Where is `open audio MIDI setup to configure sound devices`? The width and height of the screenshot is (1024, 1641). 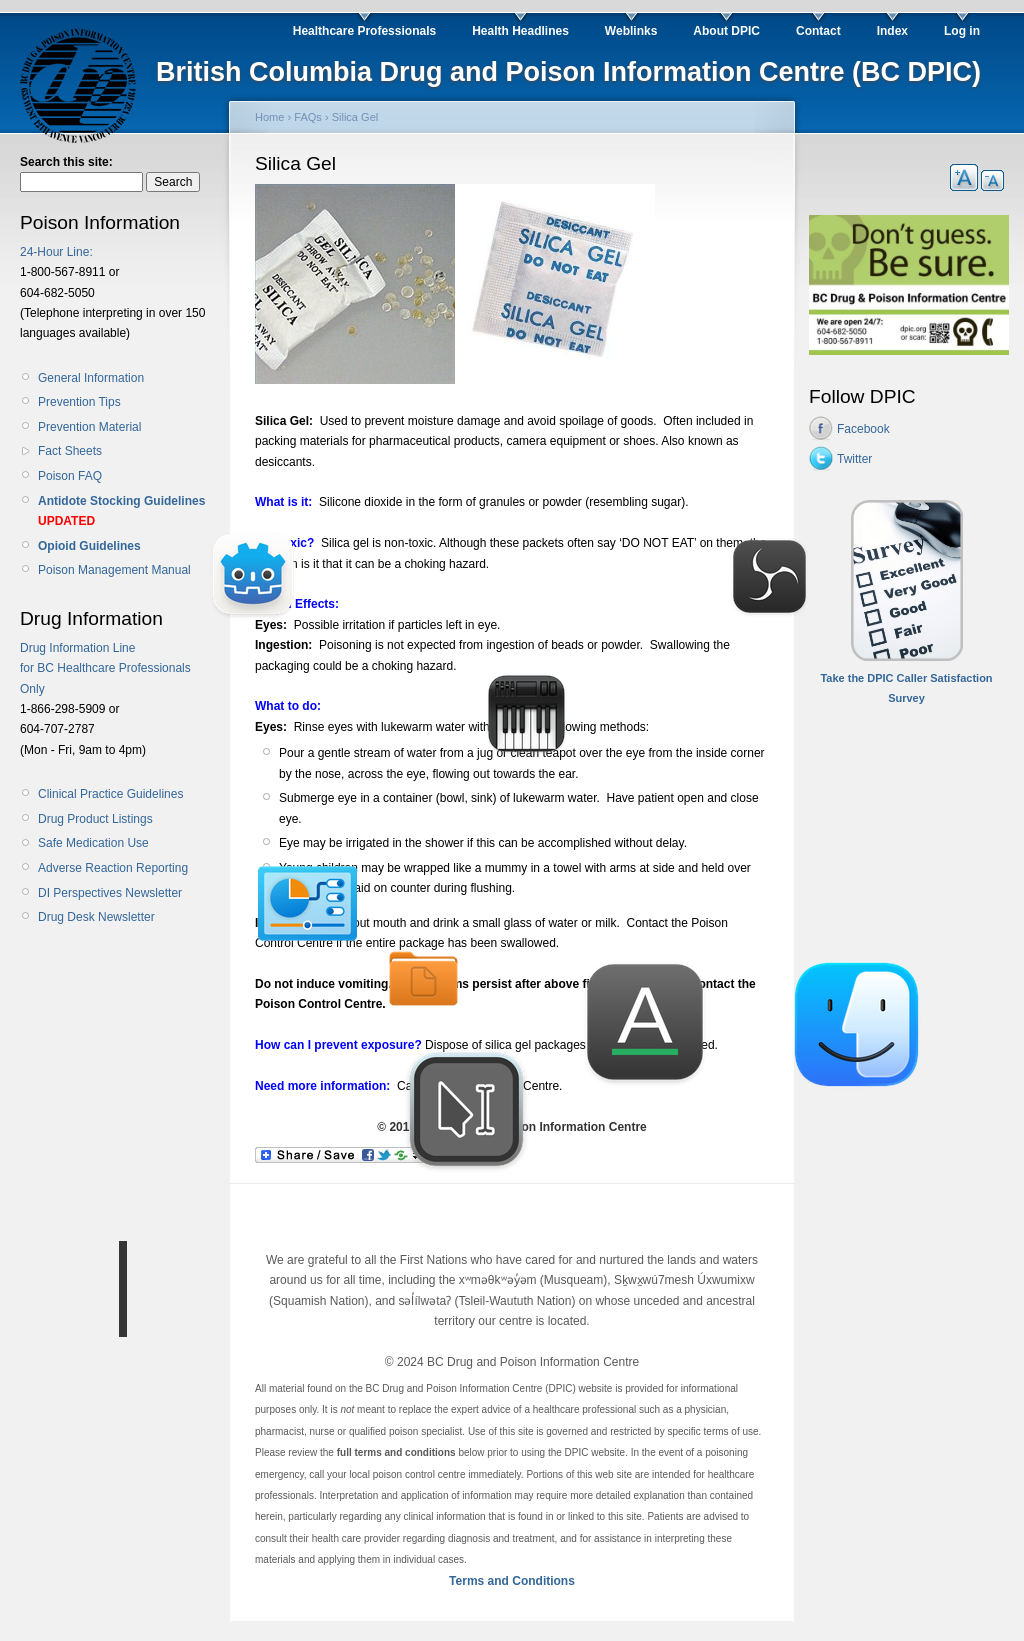 open audio MIDI setup to configure sound devices is located at coordinates (526, 713).